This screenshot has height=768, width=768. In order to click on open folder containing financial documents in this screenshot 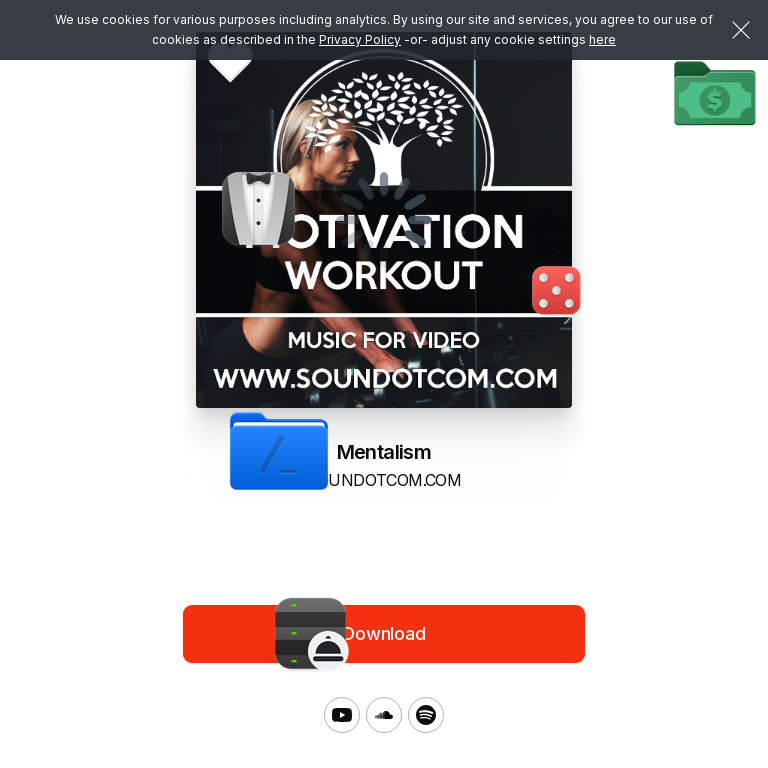, I will do `click(714, 95)`.